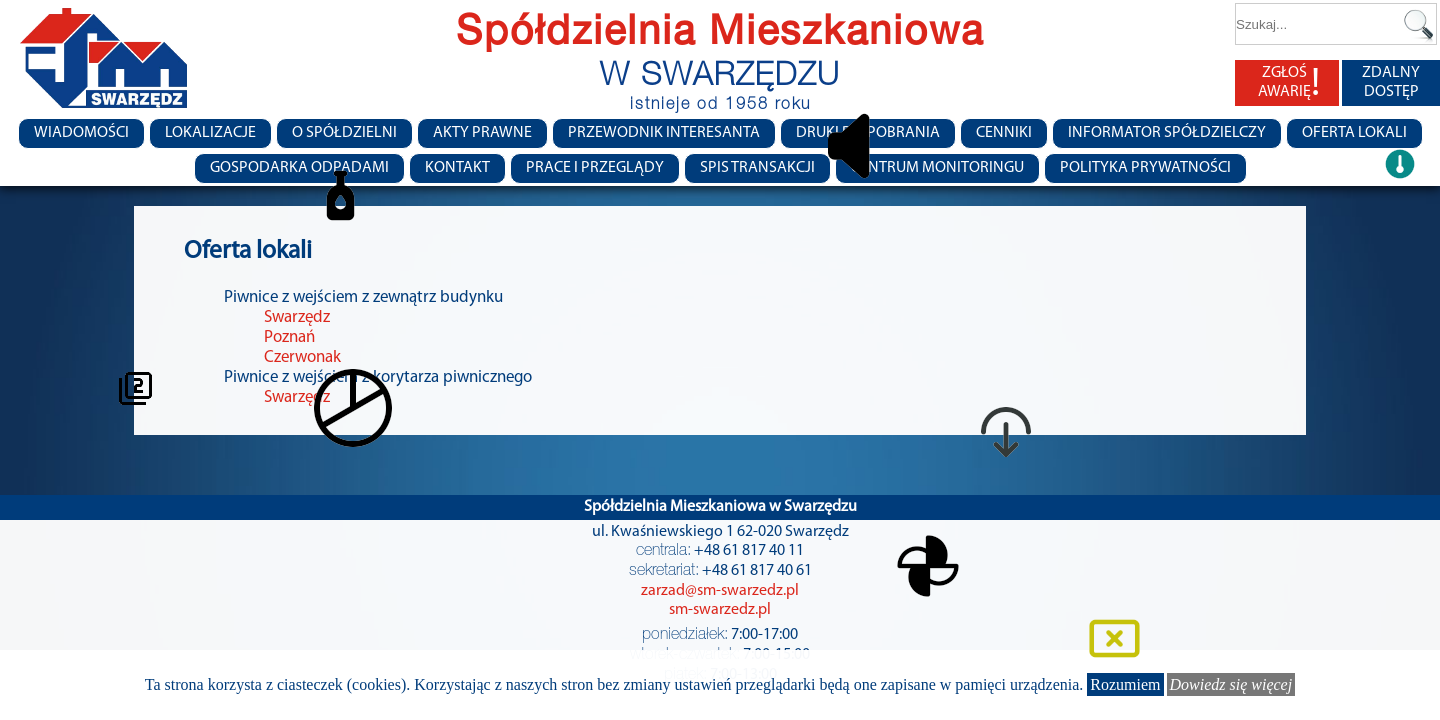 The height and width of the screenshot is (720, 1440). I want to click on indicates second item in a layered stack or sequence, so click(135, 388).